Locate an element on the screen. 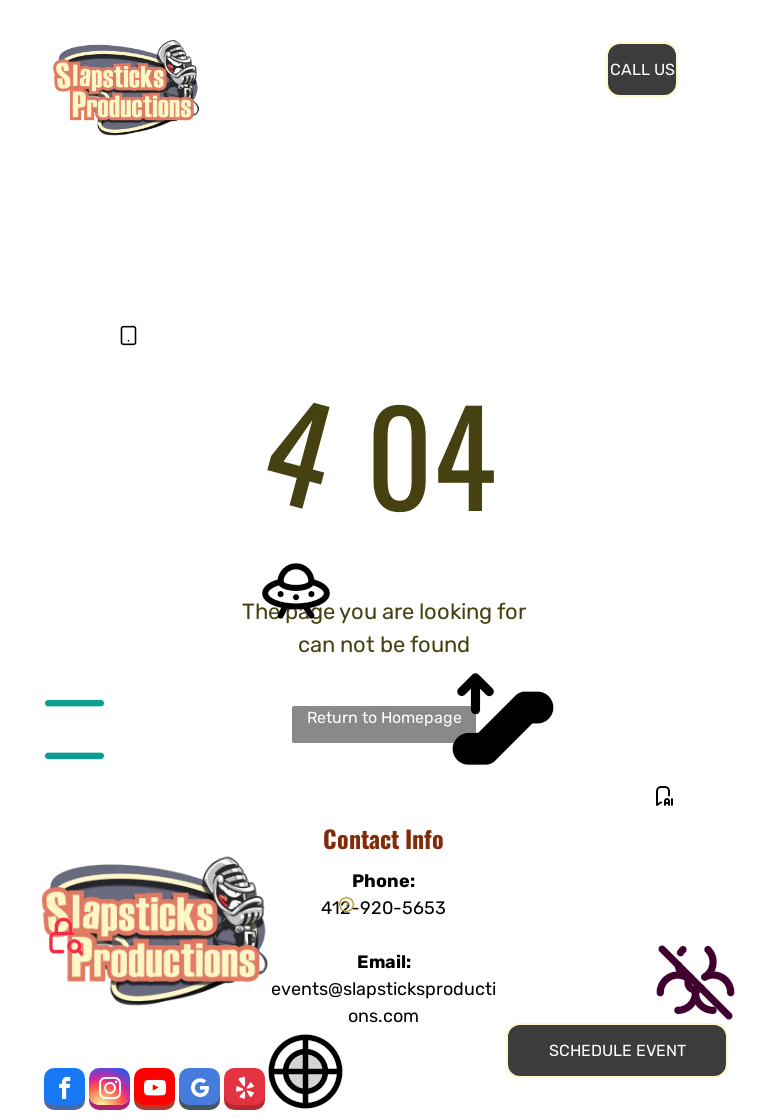  search for locked or encrypted files is located at coordinates (63, 935).